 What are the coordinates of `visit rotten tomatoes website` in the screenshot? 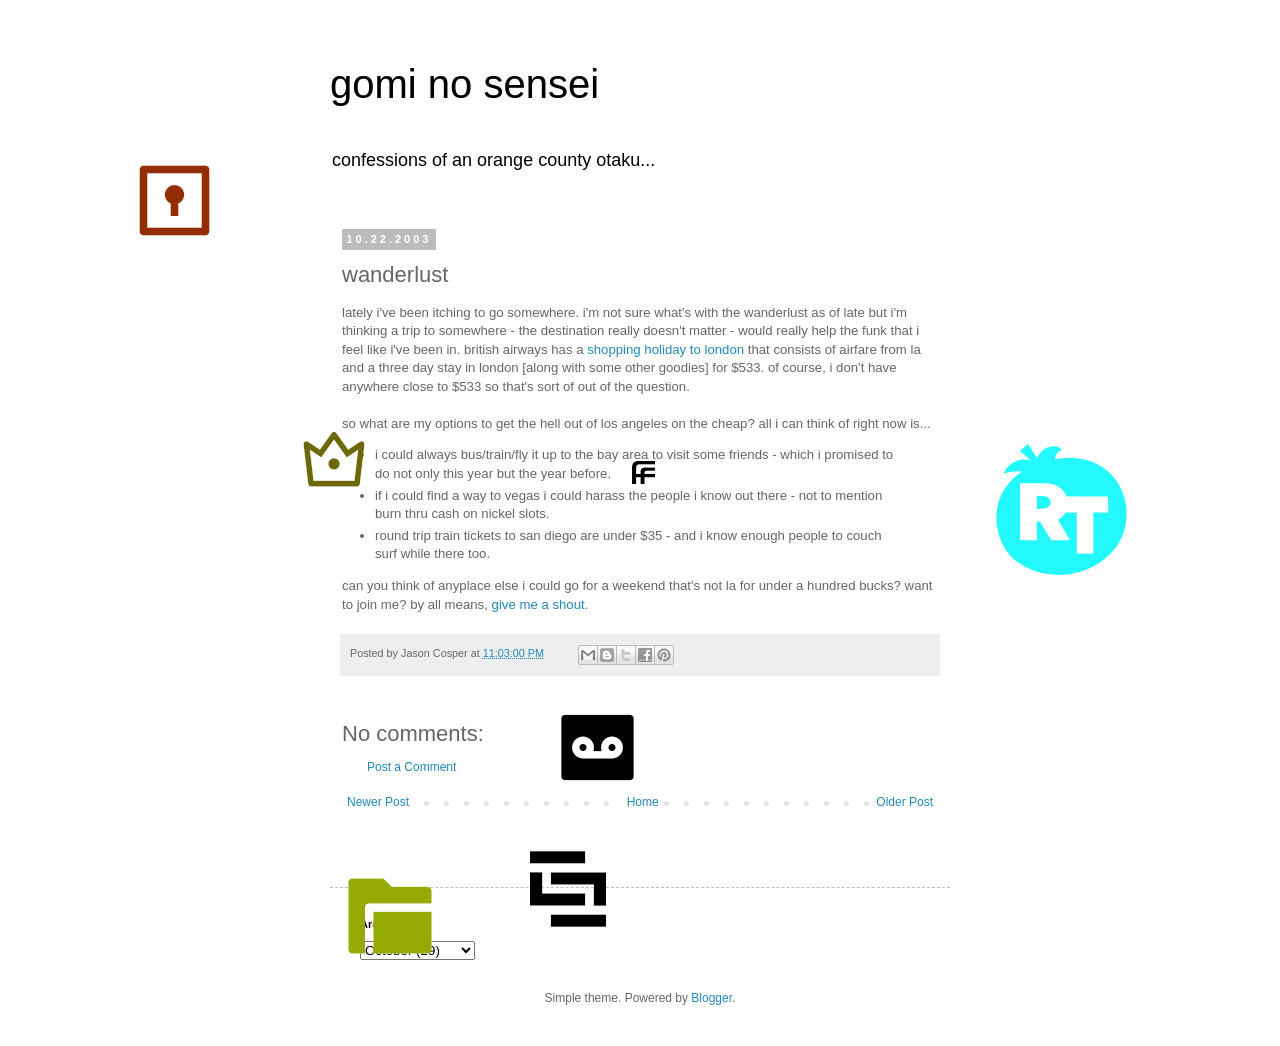 It's located at (1061, 509).